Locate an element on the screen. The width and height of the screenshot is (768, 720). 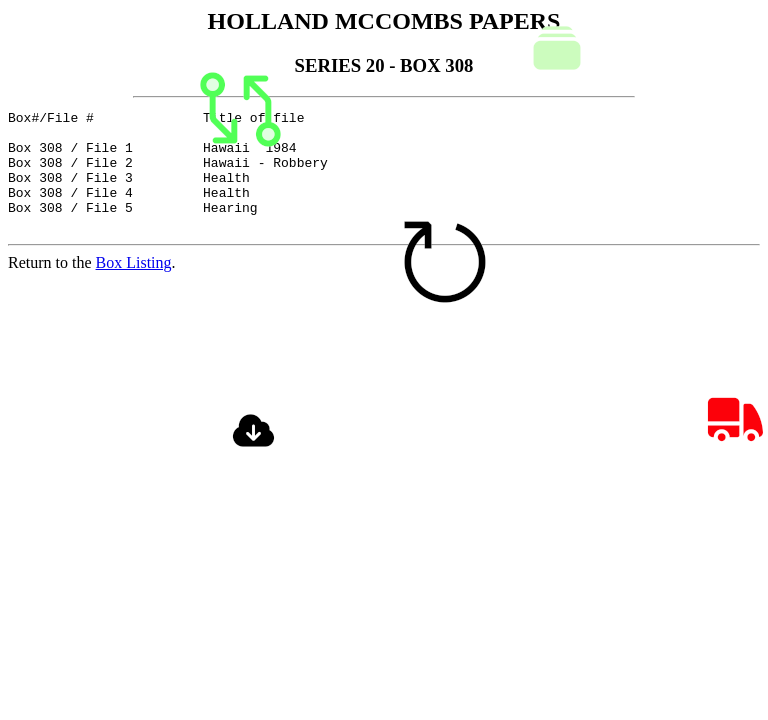
track your delivery status is located at coordinates (735, 417).